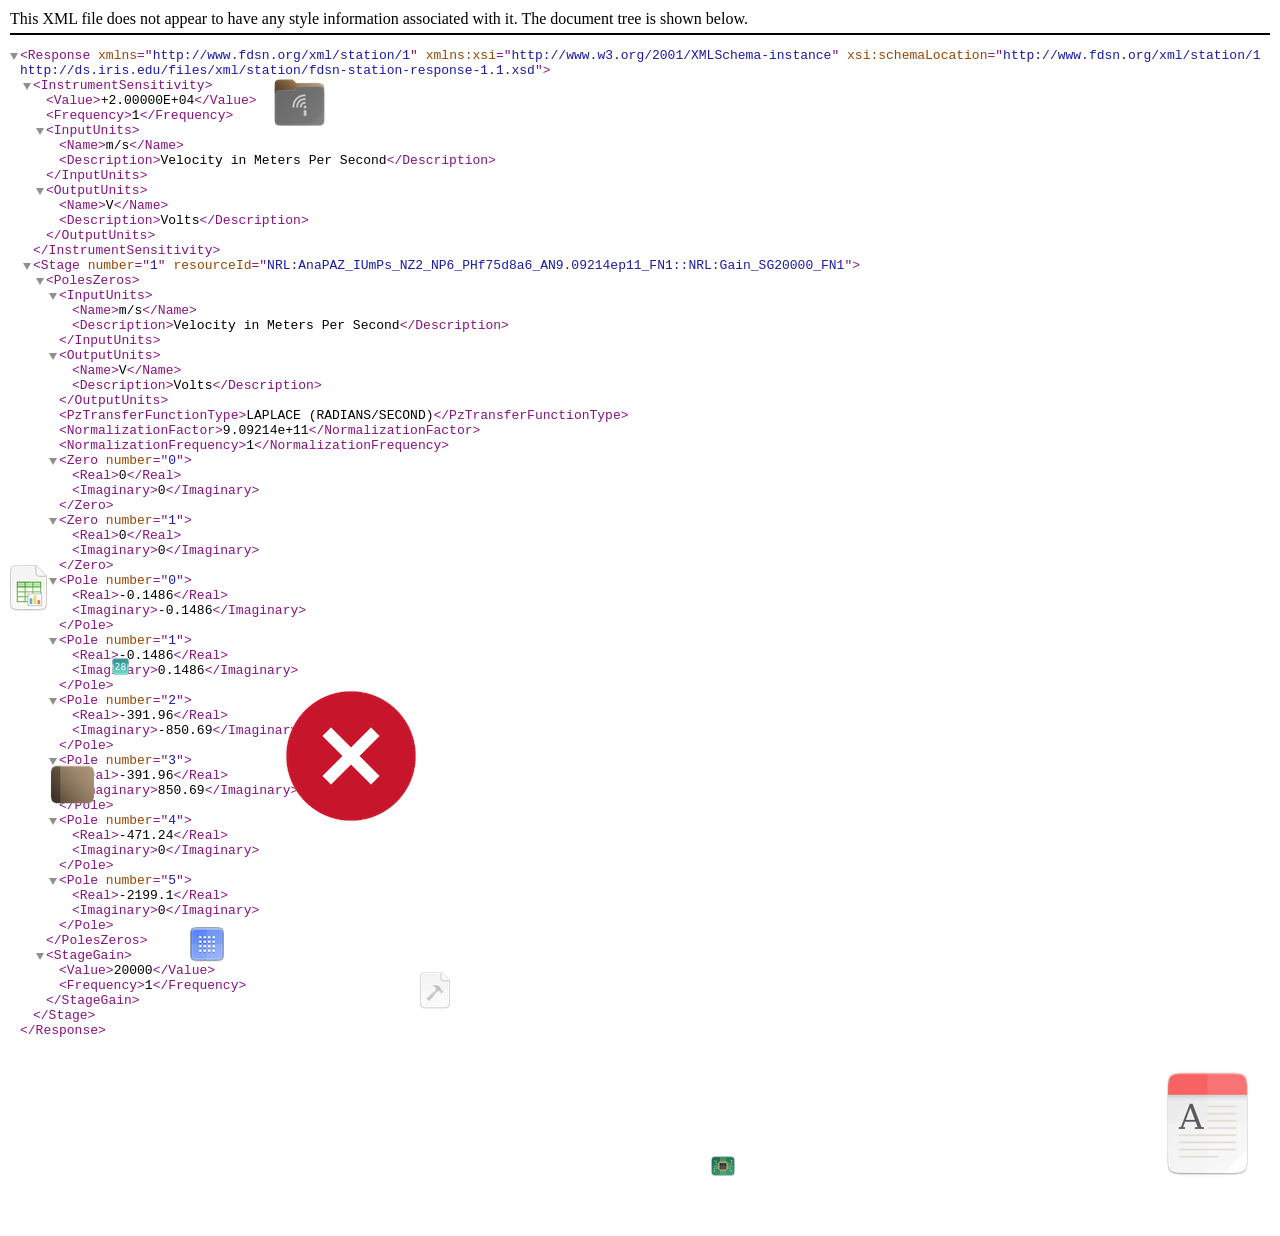  What do you see at coordinates (120, 666) in the screenshot?
I see `open the gnome calendar app` at bounding box center [120, 666].